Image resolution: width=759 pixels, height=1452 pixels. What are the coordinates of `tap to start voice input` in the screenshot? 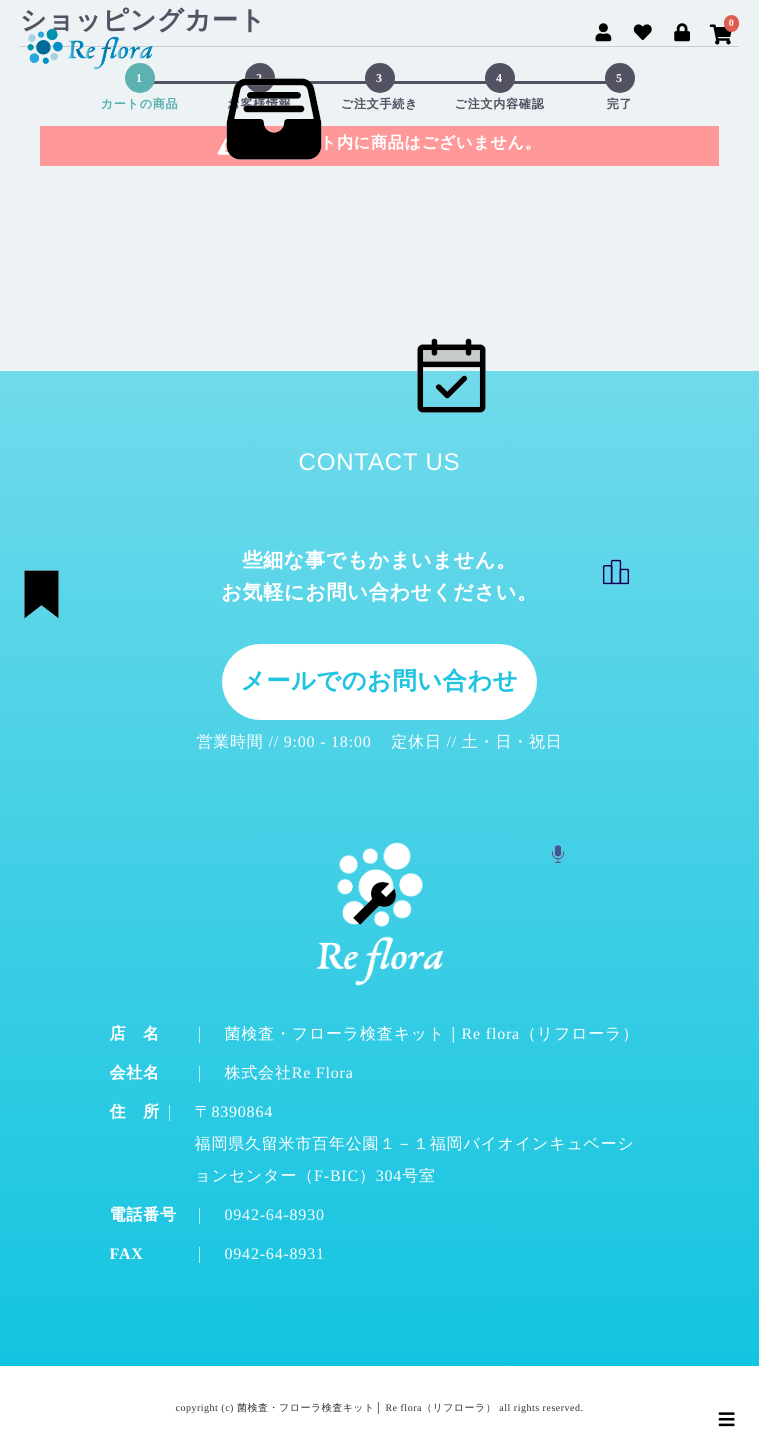 It's located at (558, 854).